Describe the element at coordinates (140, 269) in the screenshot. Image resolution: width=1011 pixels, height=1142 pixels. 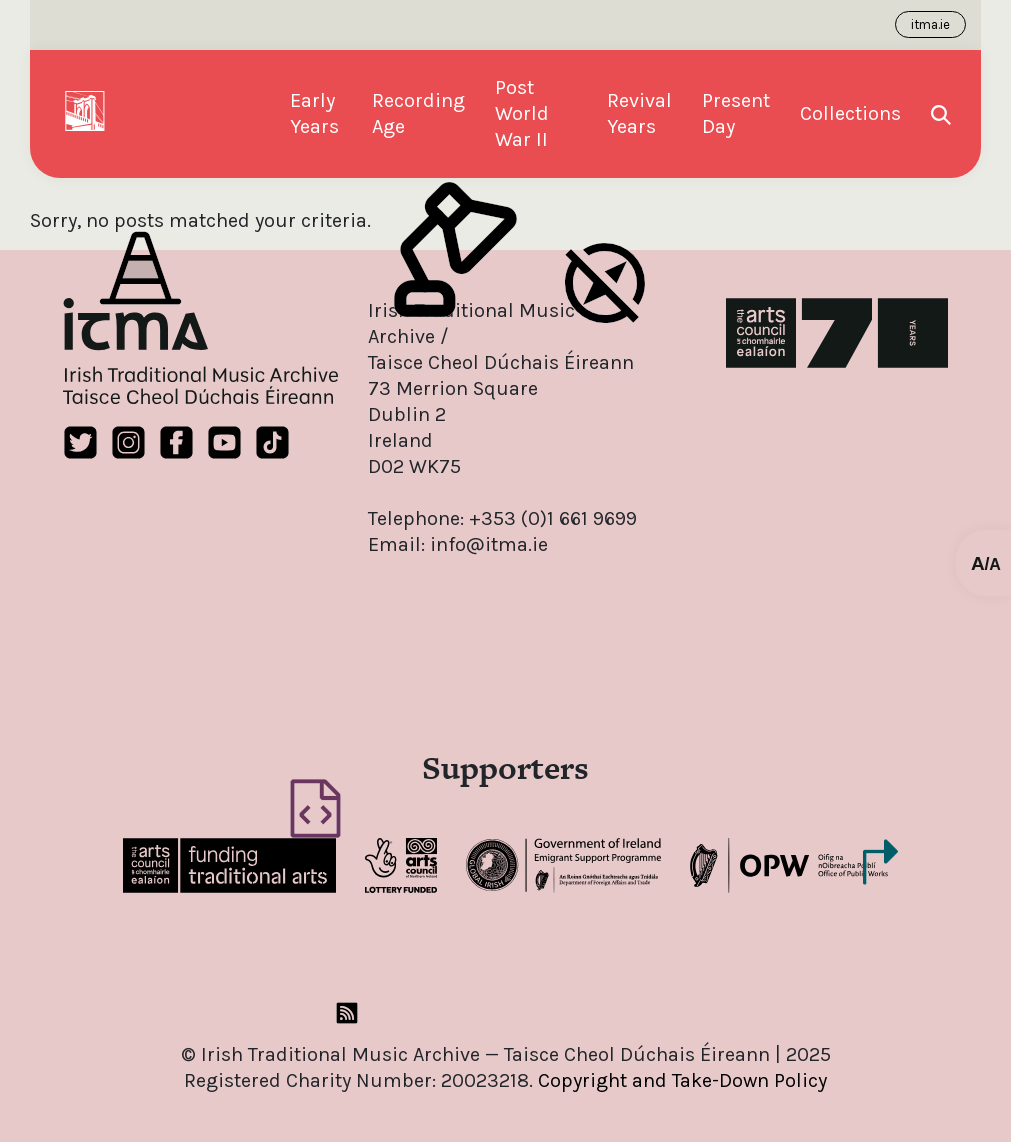
I see `indicates area under construction or maintenance` at that location.